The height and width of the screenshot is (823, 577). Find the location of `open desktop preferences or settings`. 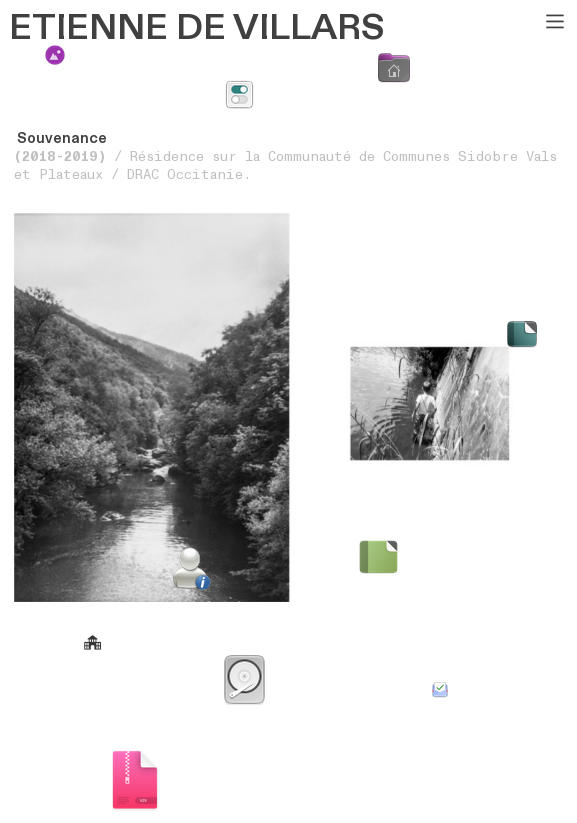

open desktop preferences or settings is located at coordinates (239, 94).